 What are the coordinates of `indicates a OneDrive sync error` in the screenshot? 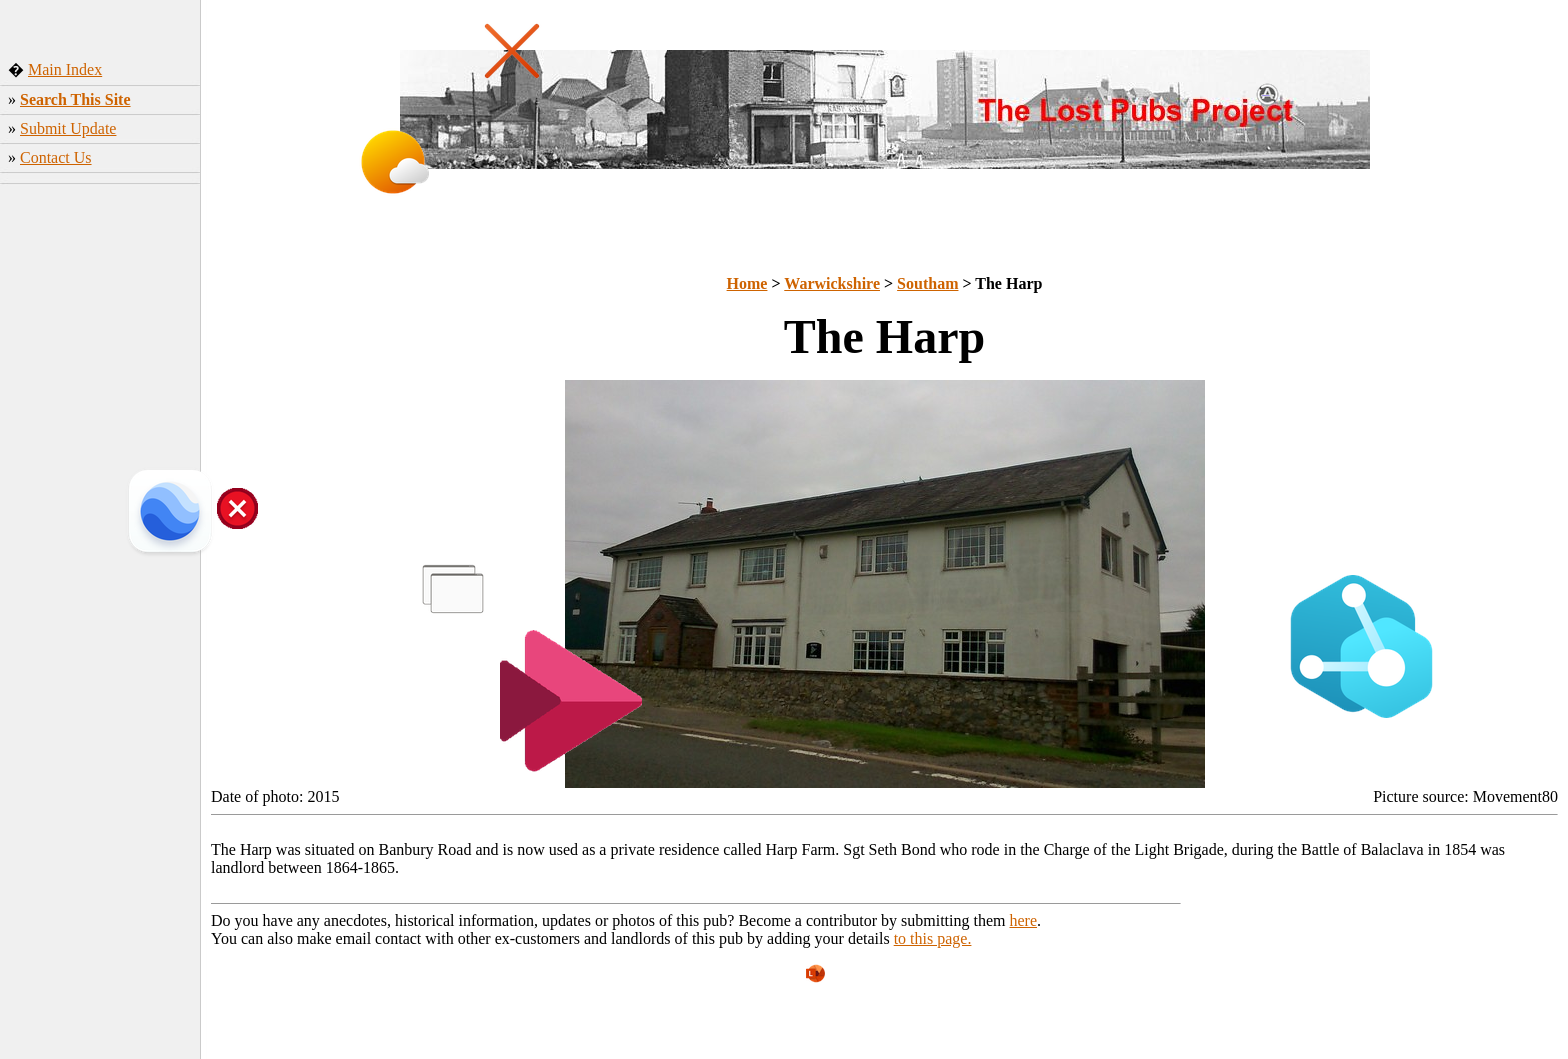 It's located at (237, 508).